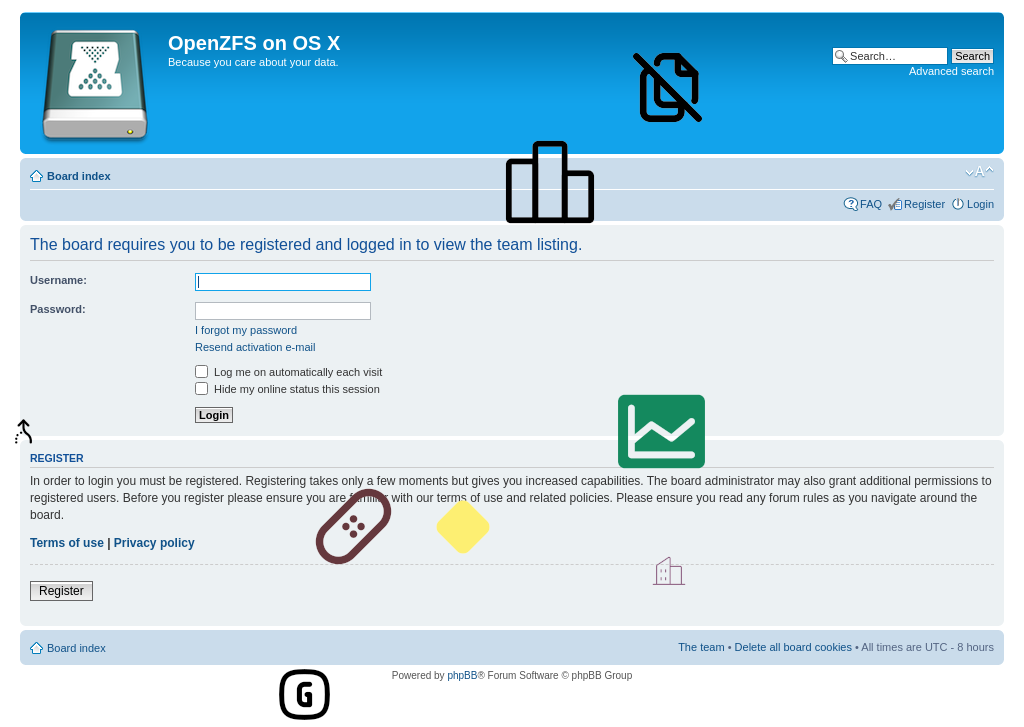 The height and width of the screenshot is (727, 1024). I want to click on google or g suite service shortcut, so click(304, 694).